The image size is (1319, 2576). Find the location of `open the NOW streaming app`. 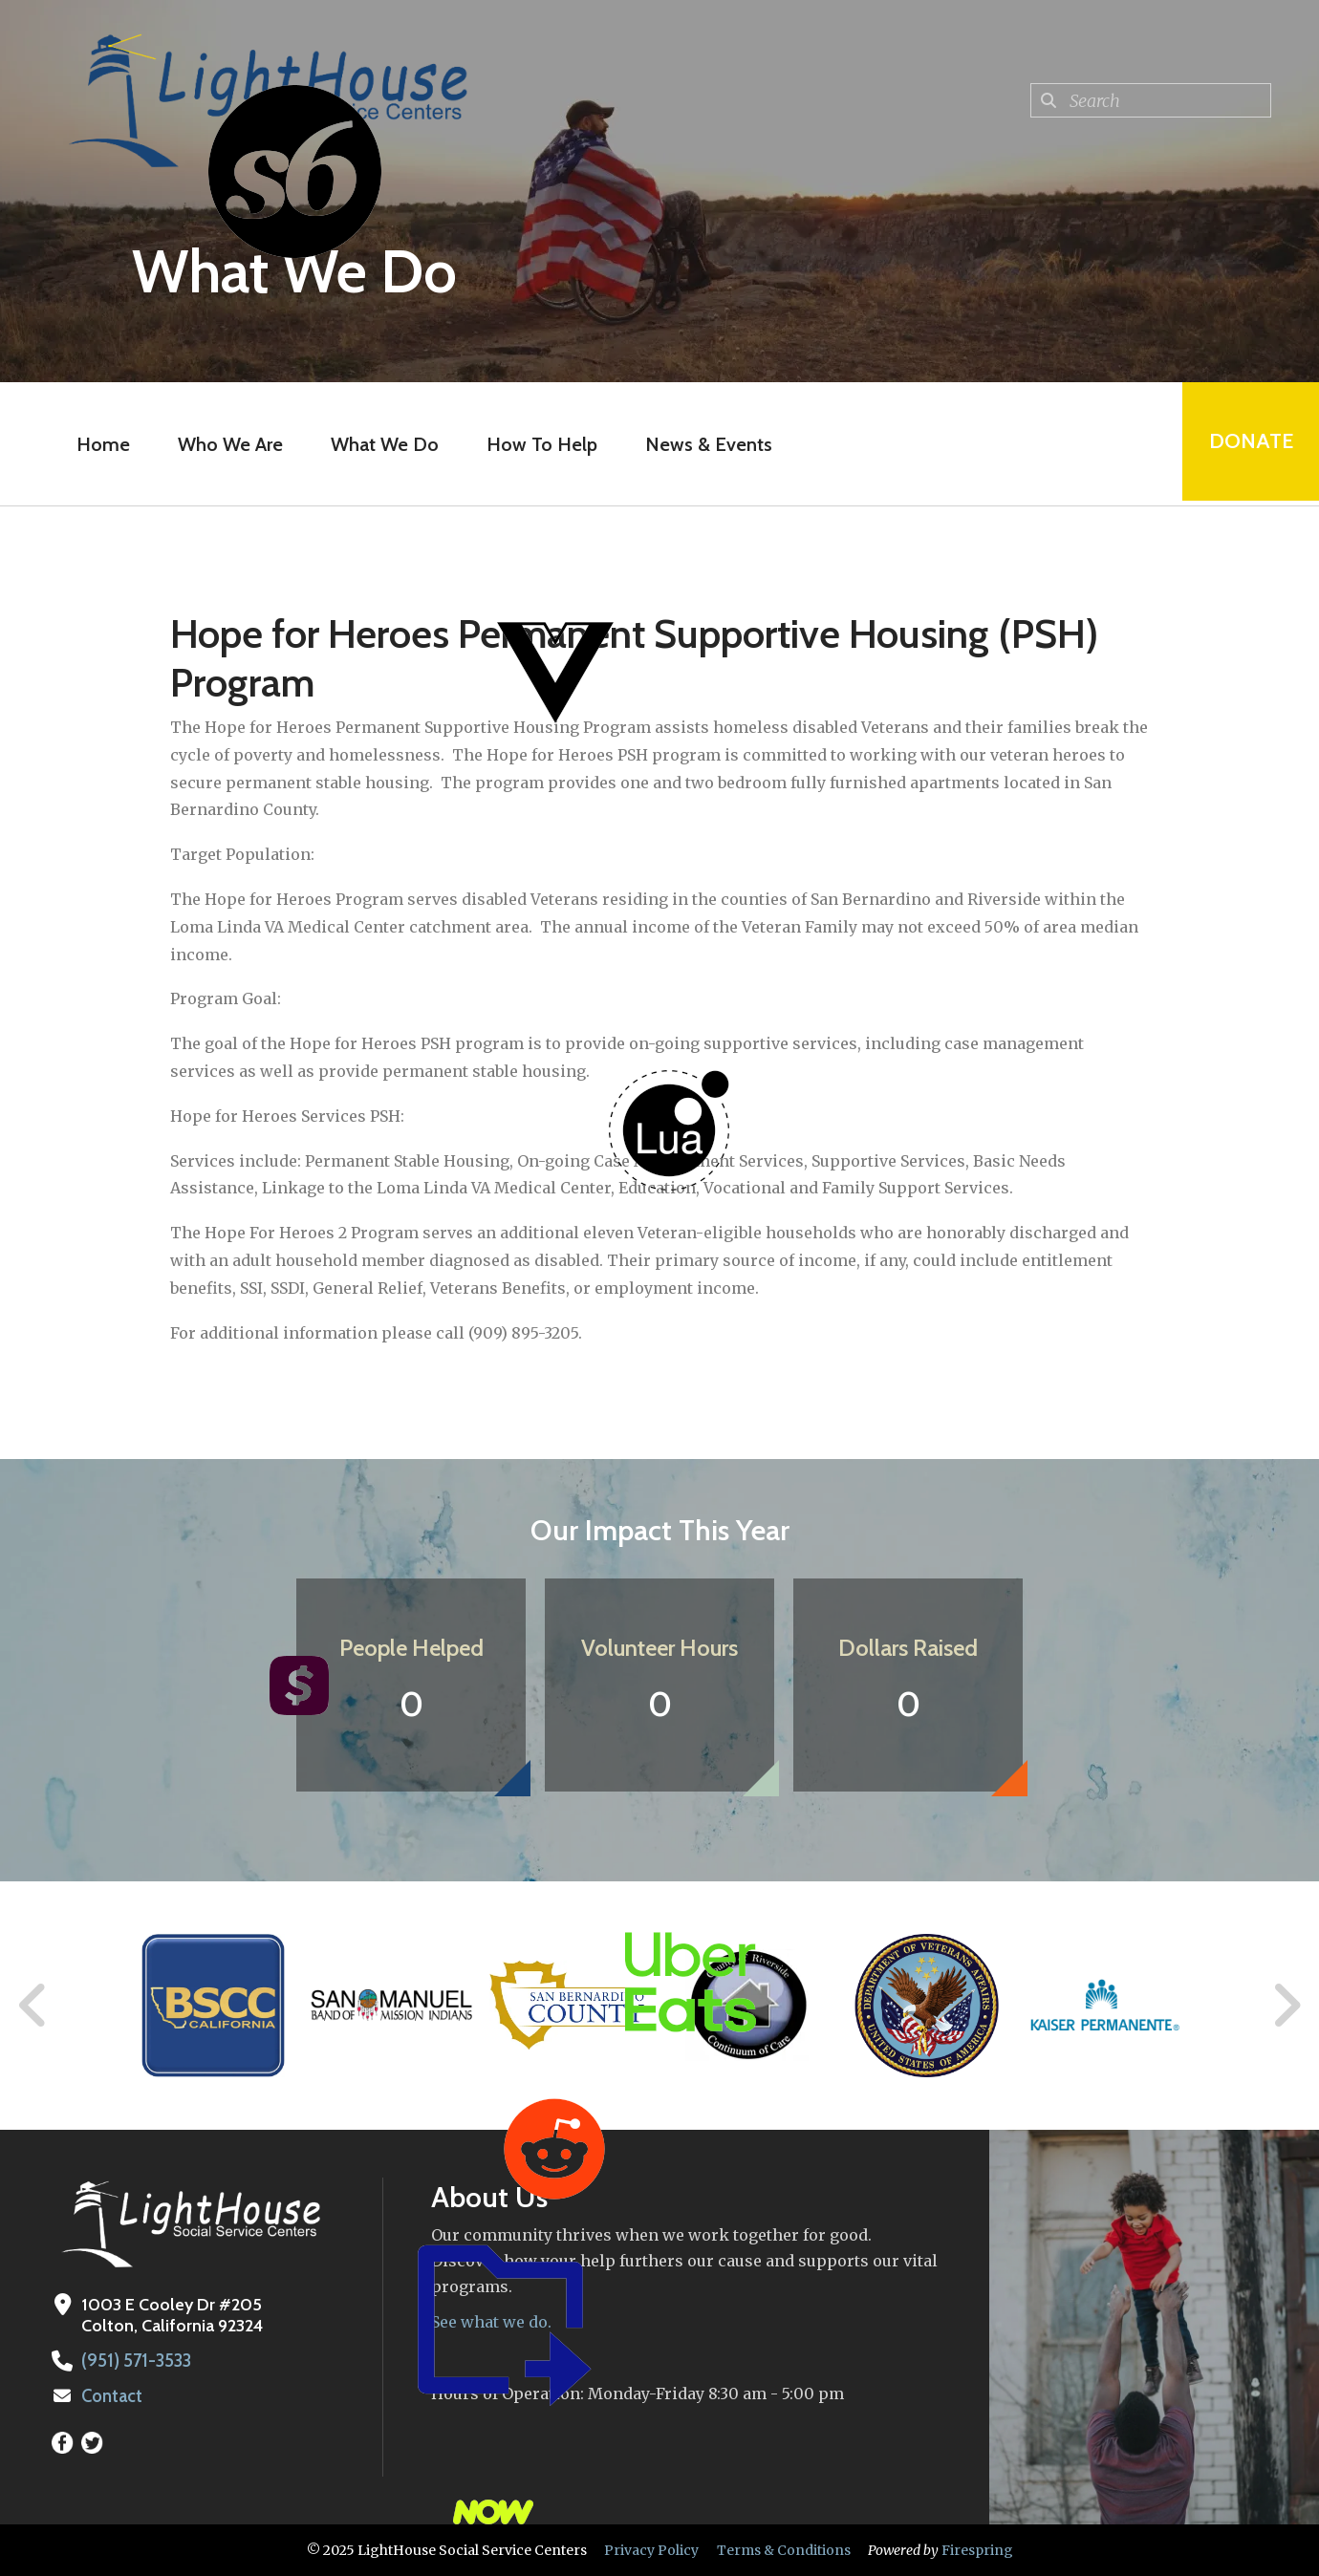

open the NOW streaming app is located at coordinates (493, 2512).